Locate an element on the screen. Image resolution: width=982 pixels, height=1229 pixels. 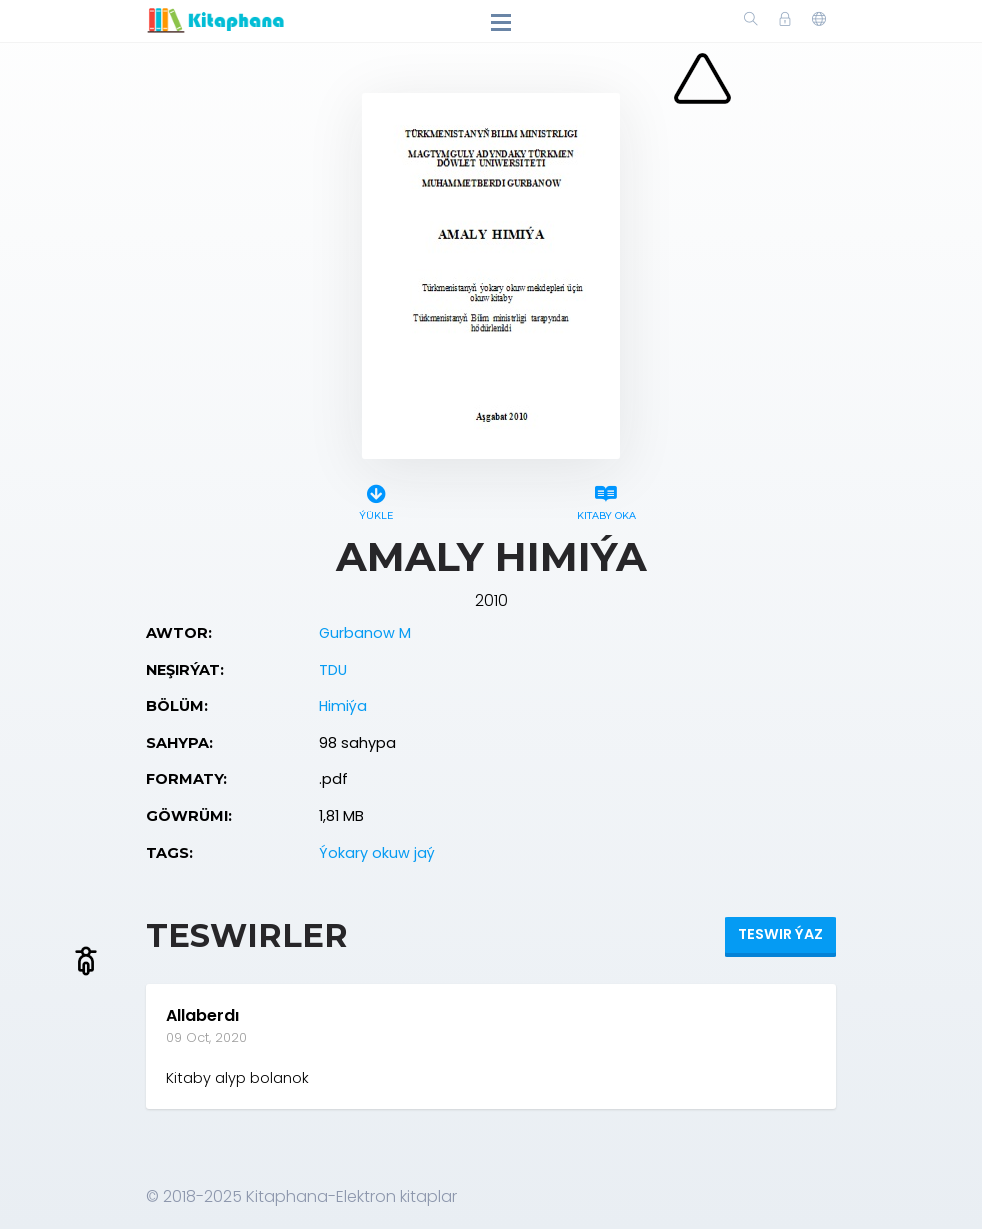
indicates a warning or caution state is located at coordinates (702, 79).